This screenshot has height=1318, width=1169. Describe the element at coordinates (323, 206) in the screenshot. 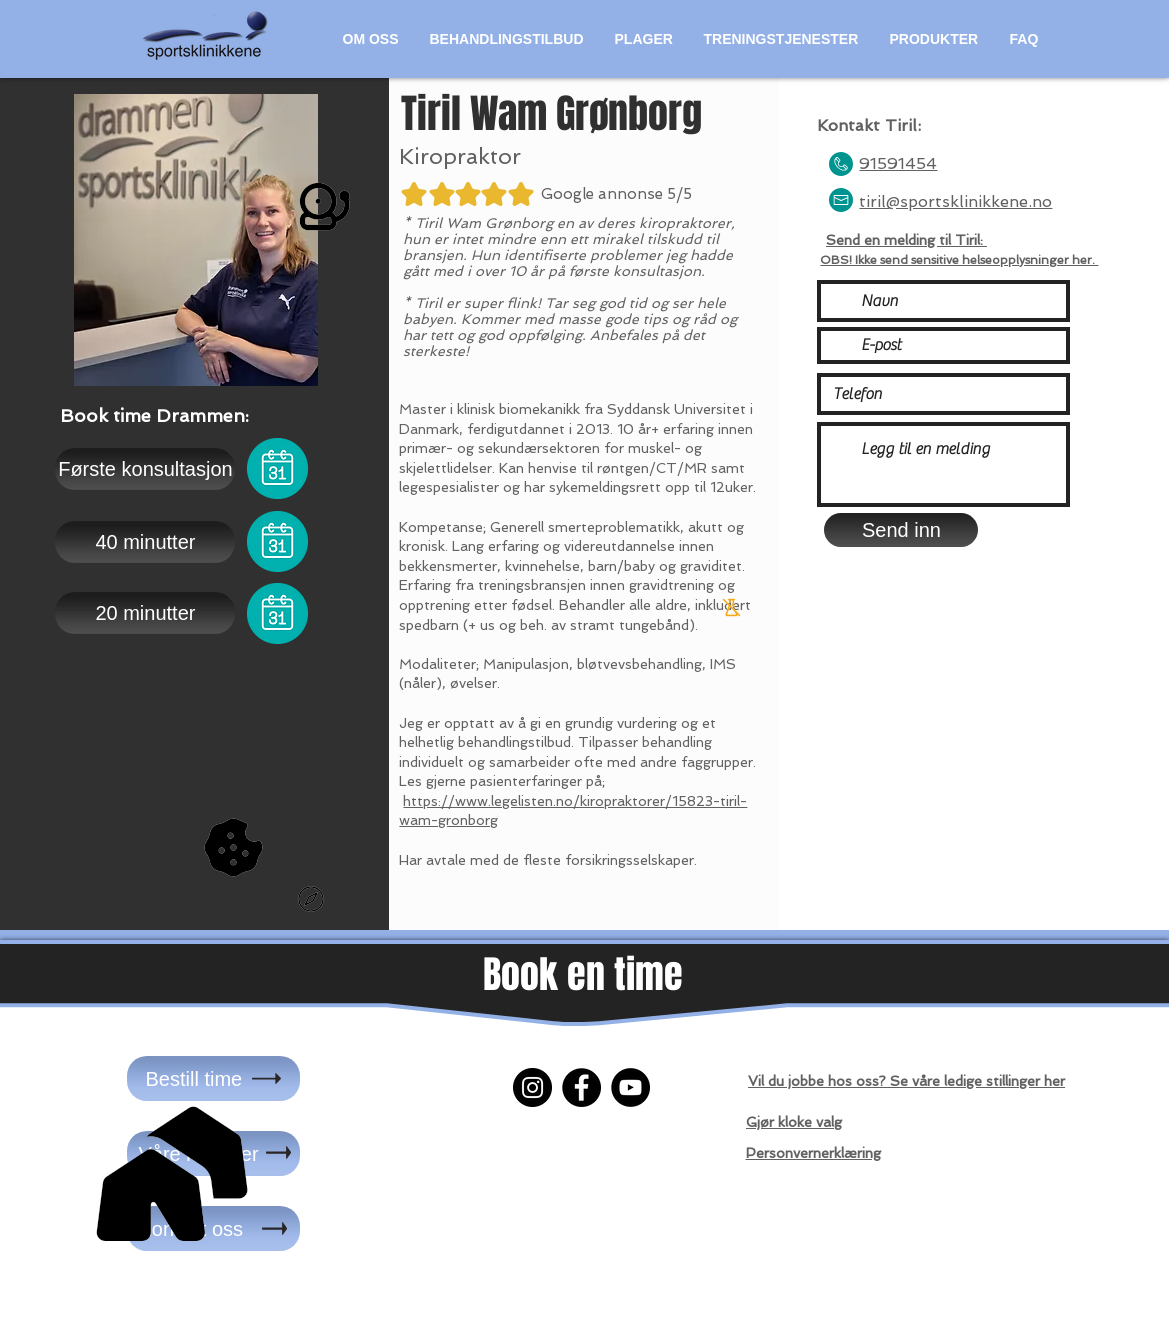

I see `school bell or class alarm notification` at that location.